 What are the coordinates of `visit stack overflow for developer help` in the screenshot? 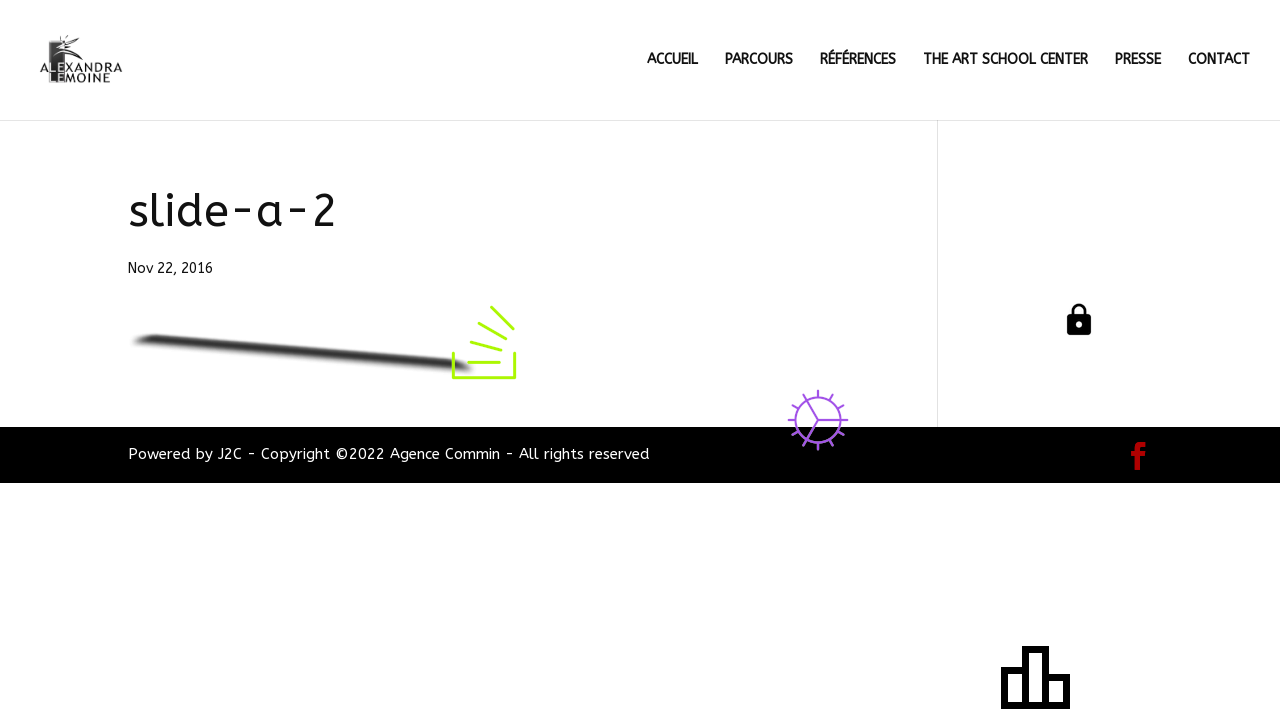 It's located at (484, 344).